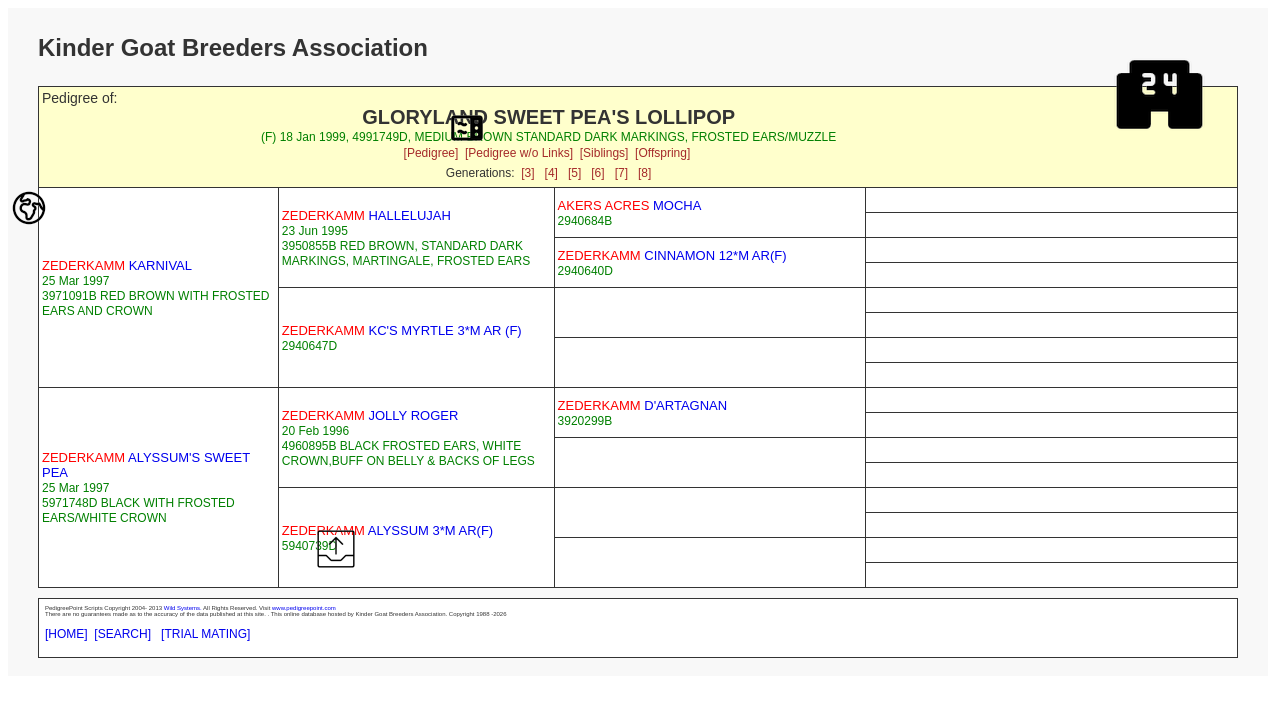 The width and height of the screenshot is (1268, 720). What do you see at coordinates (467, 128) in the screenshot?
I see `access microwave controls or settings` at bounding box center [467, 128].